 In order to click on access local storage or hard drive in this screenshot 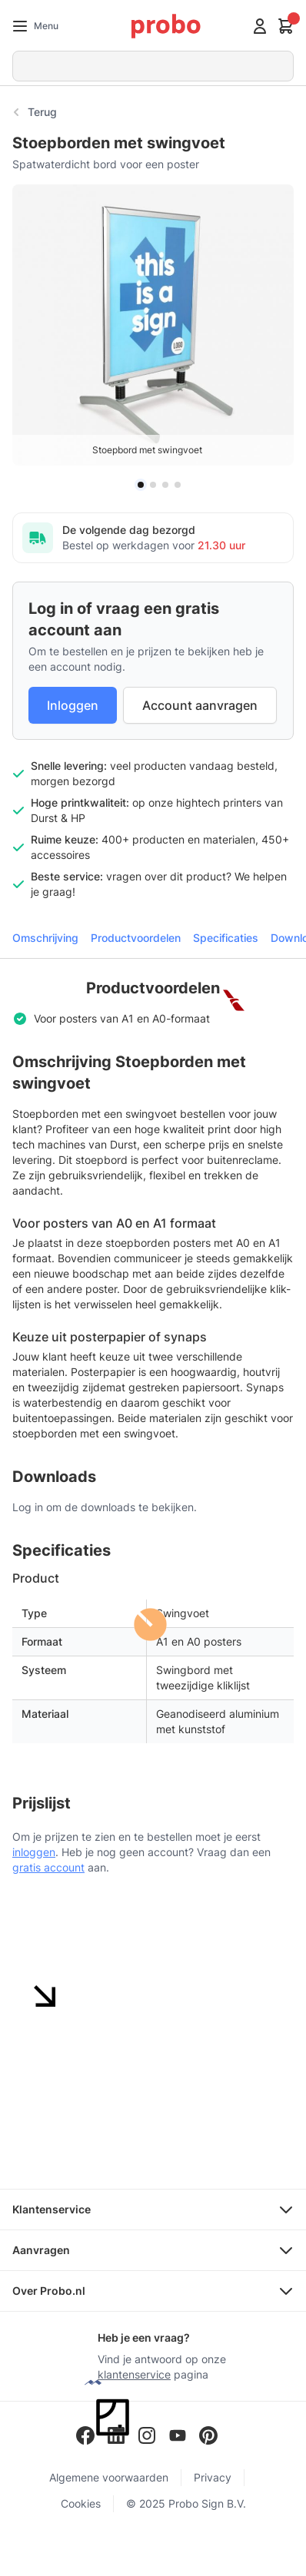, I will do `click(112, 2417)`.